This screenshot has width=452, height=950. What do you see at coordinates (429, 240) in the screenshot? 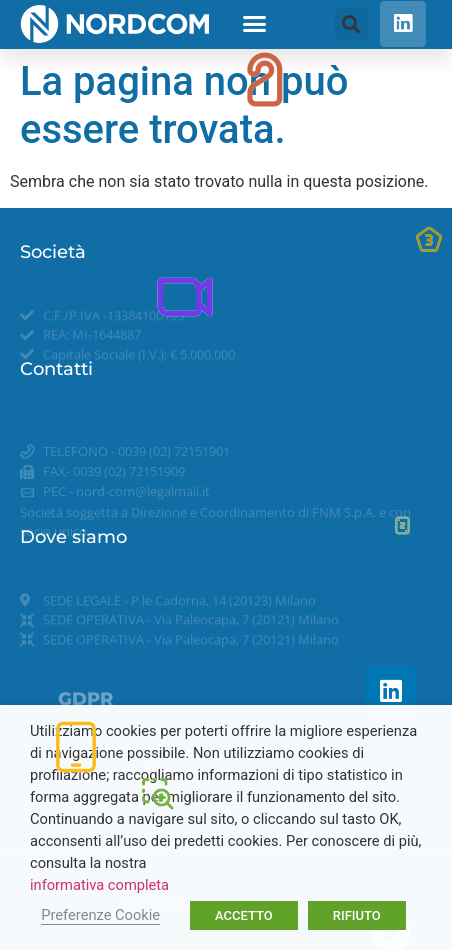
I see `step 3 in a multi-step process` at bounding box center [429, 240].